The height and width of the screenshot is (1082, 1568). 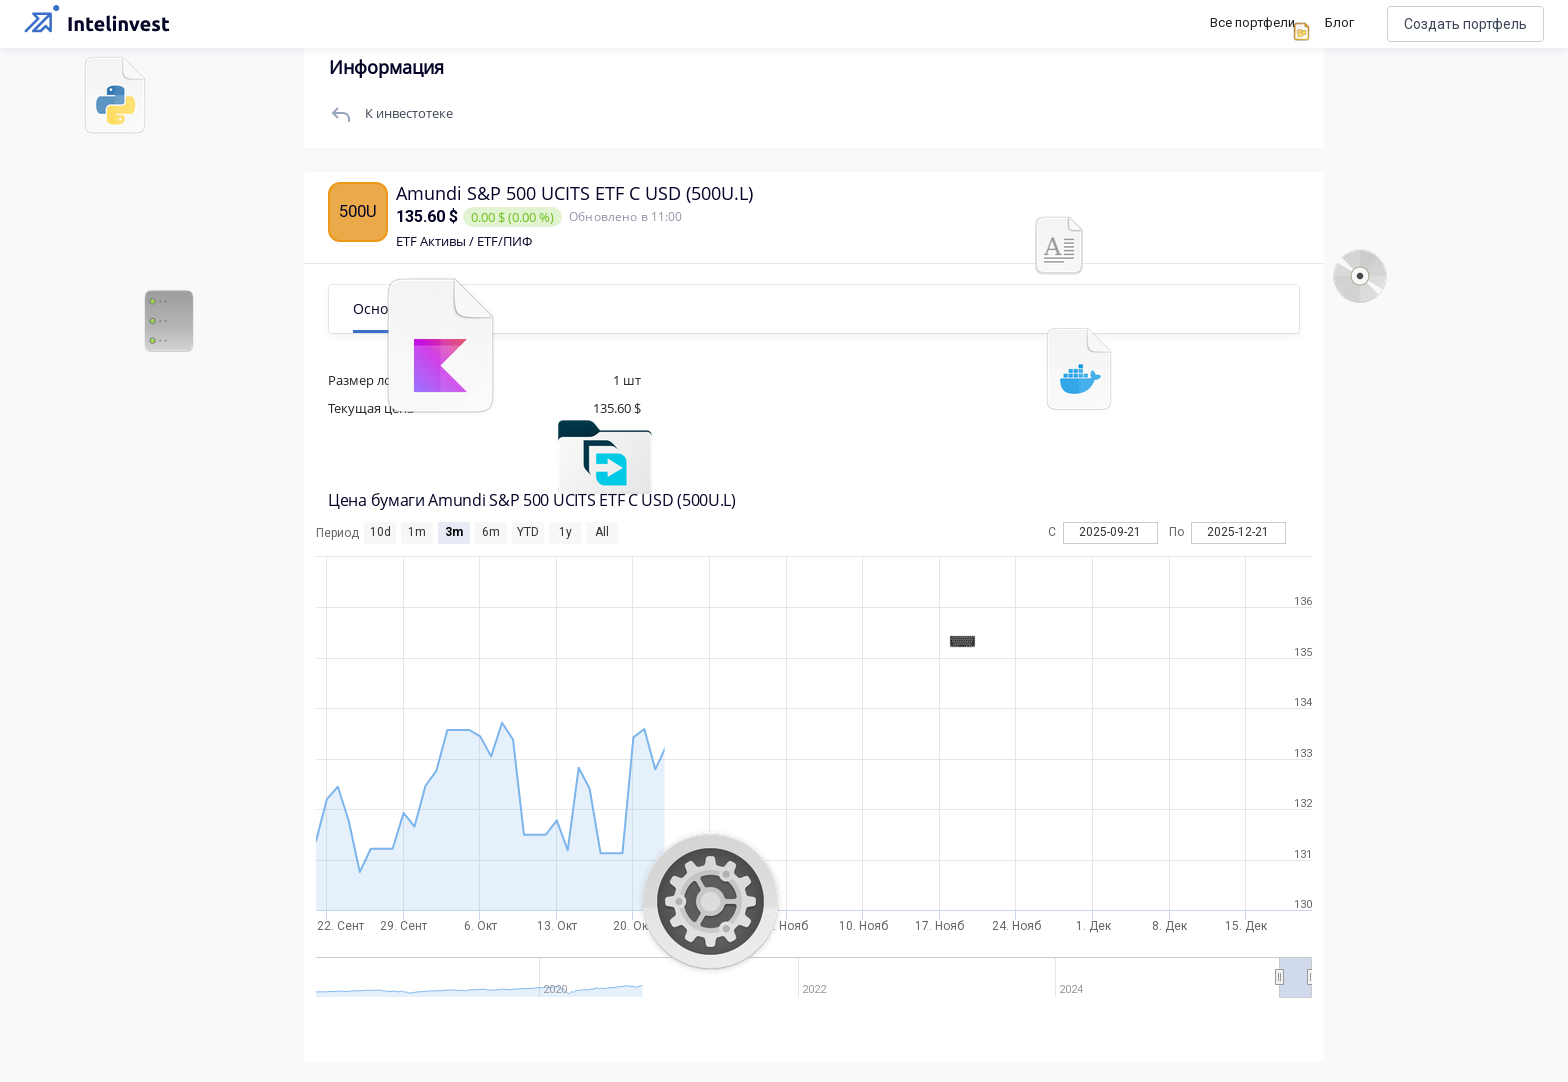 I want to click on access network server settings, so click(x=169, y=321).